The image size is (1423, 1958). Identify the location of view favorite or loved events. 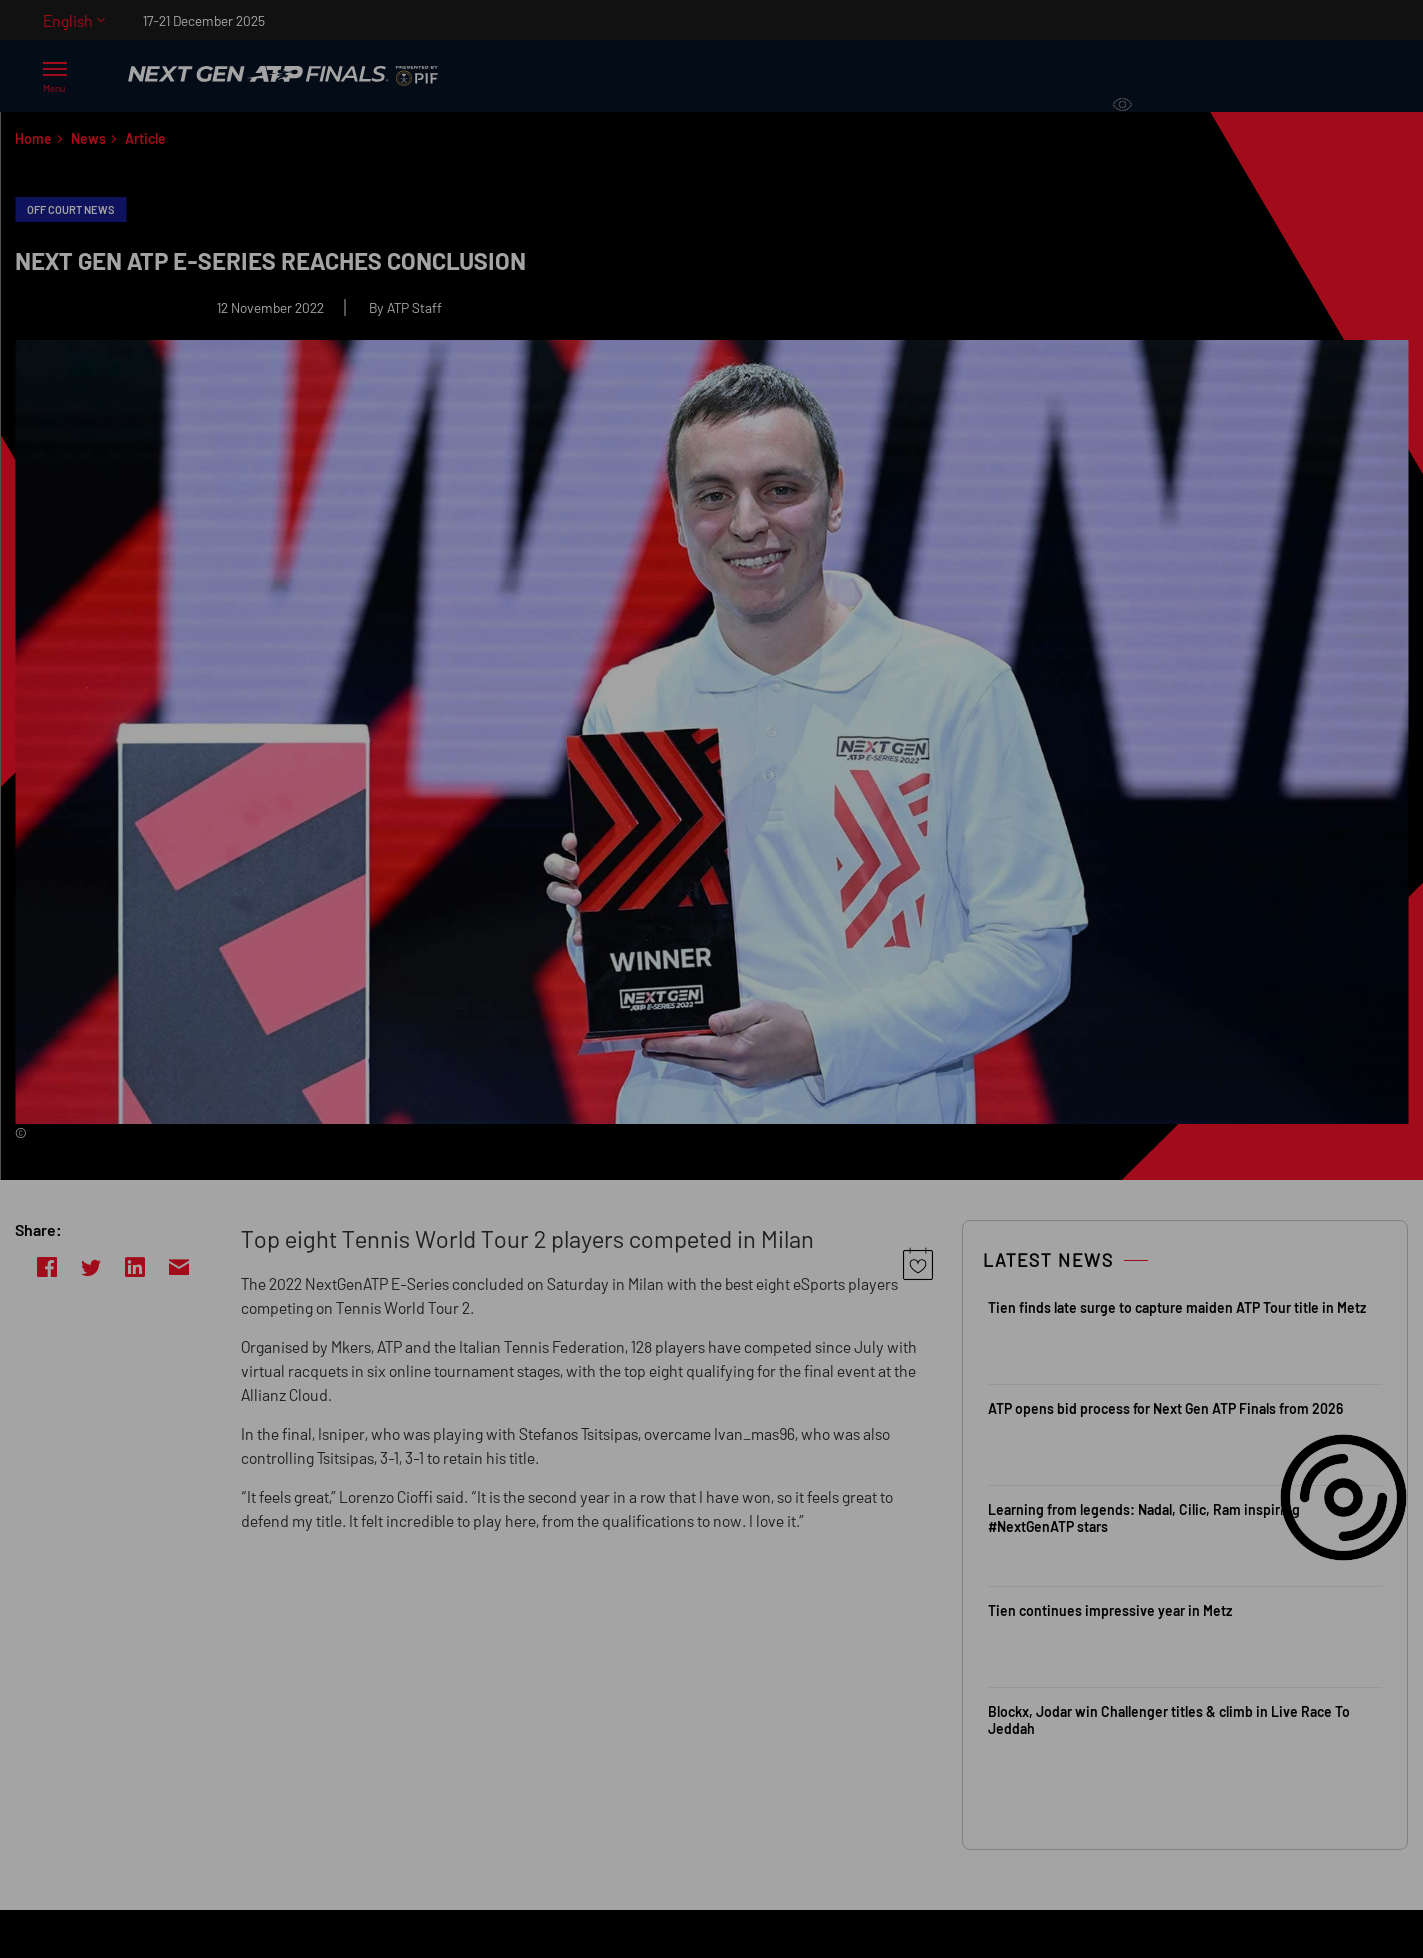
(918, 1265).